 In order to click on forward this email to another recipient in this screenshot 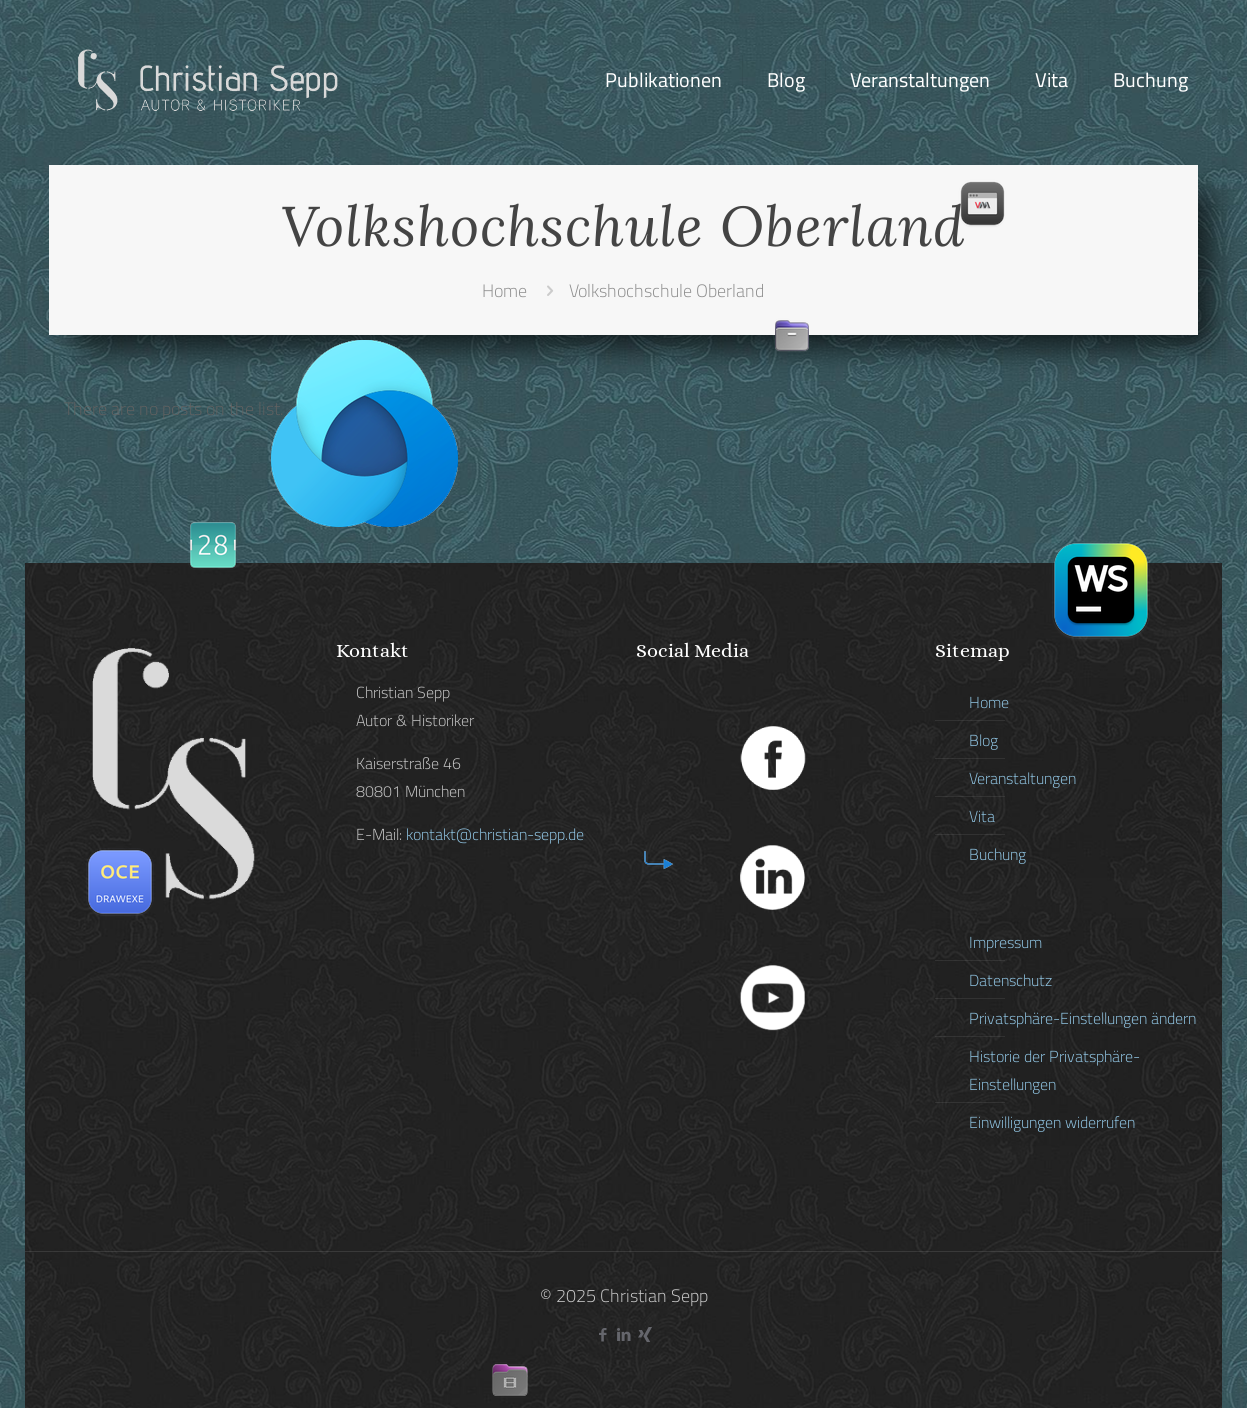, I will do `click(659, 858)`.